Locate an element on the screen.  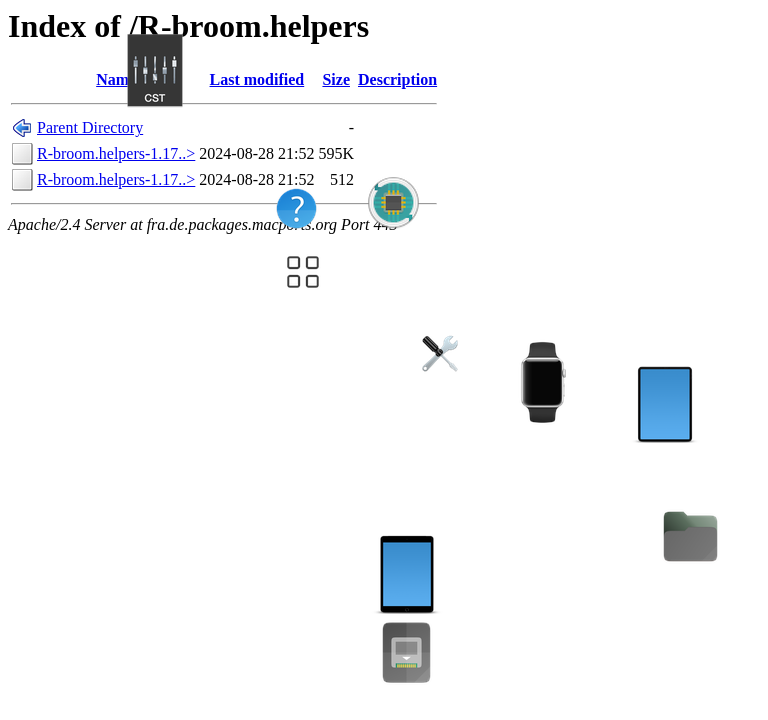
customize toolbar settings is located at coordinates (440, 354).